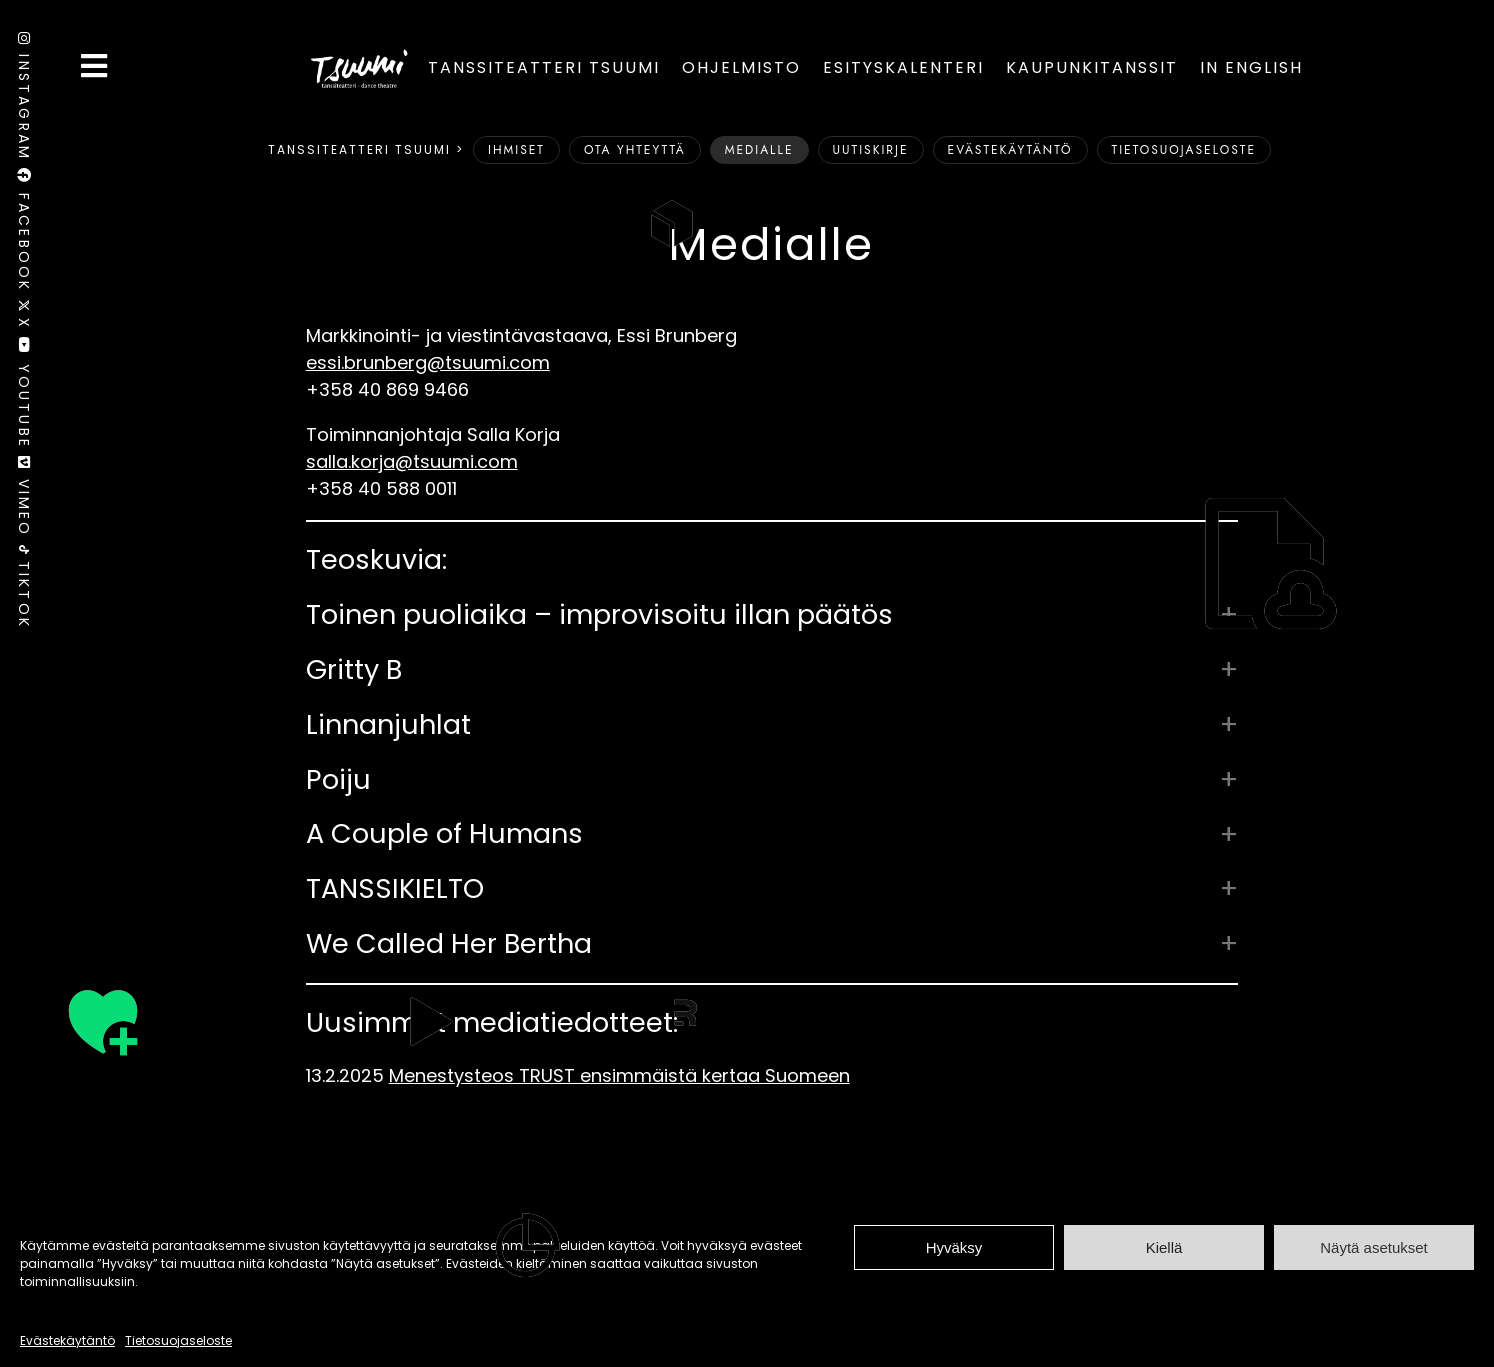  What do you see at coordinates (1264, 563) in the screenshot?
I see `upload file to cloud storage` at bounding box center [1264, 563].